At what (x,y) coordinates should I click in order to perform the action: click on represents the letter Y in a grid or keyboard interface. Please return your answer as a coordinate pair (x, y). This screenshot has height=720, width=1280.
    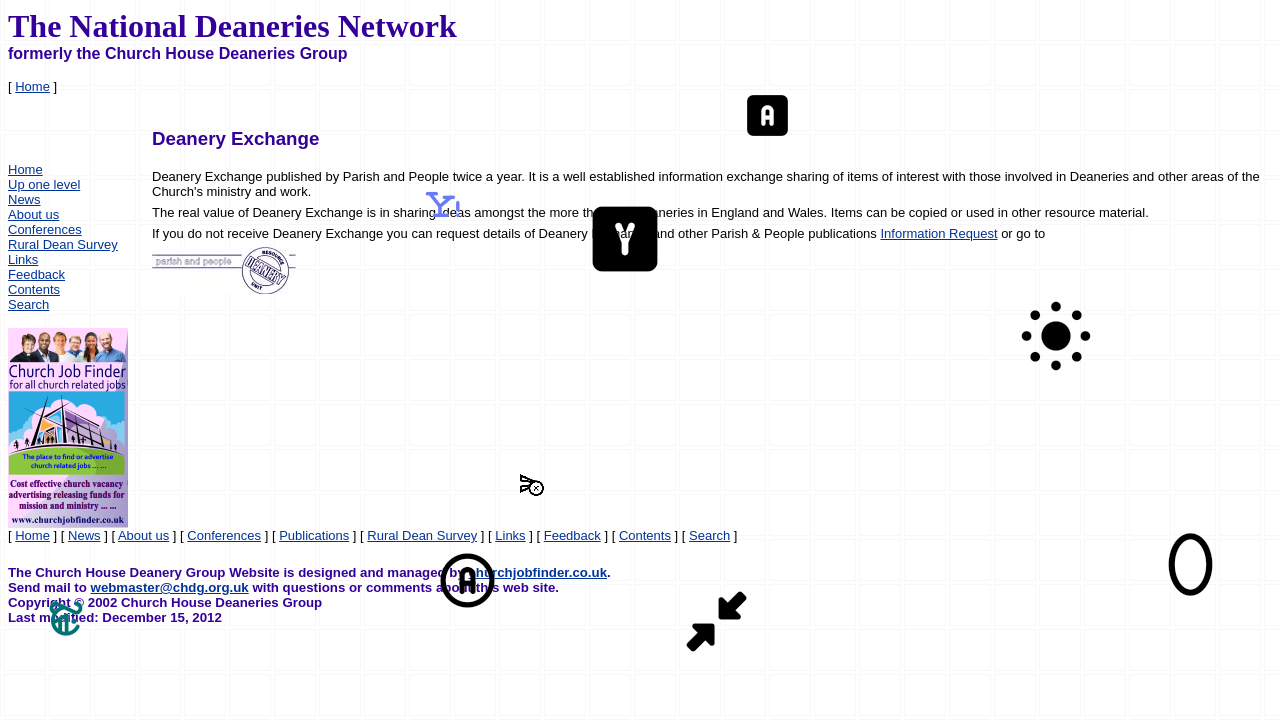
    Looking at the image, I should click on (625, 239).